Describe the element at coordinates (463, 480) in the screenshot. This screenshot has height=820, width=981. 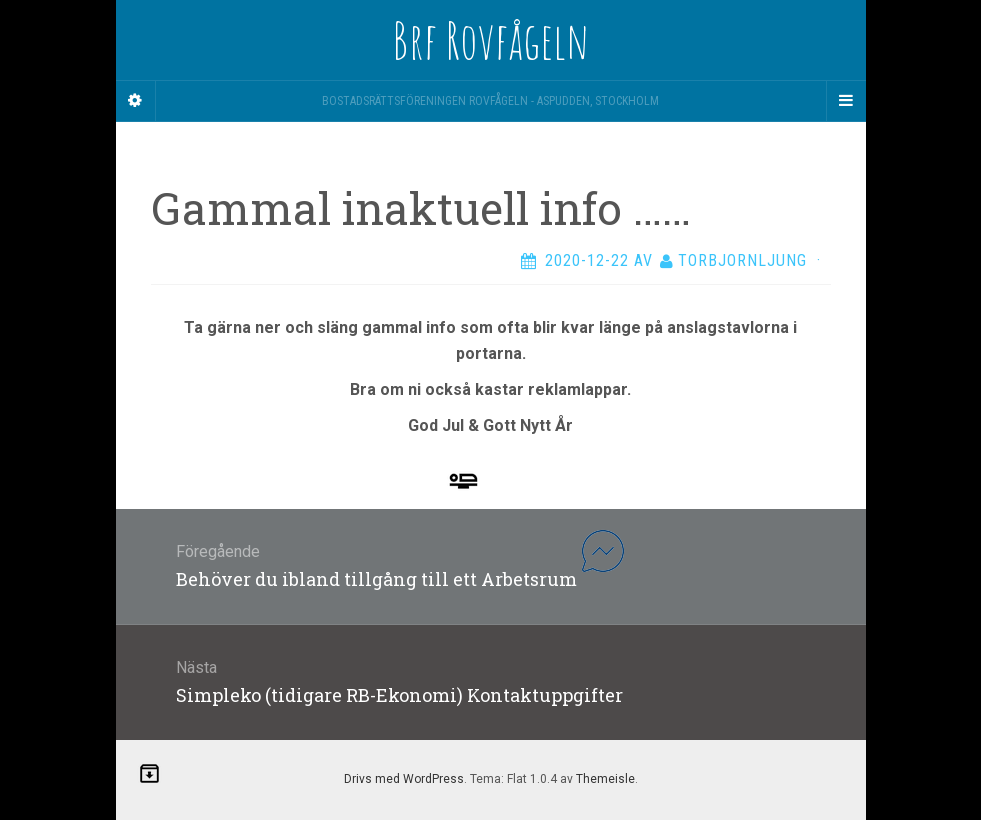
I see `select flat bed seat option for flight` at that location.